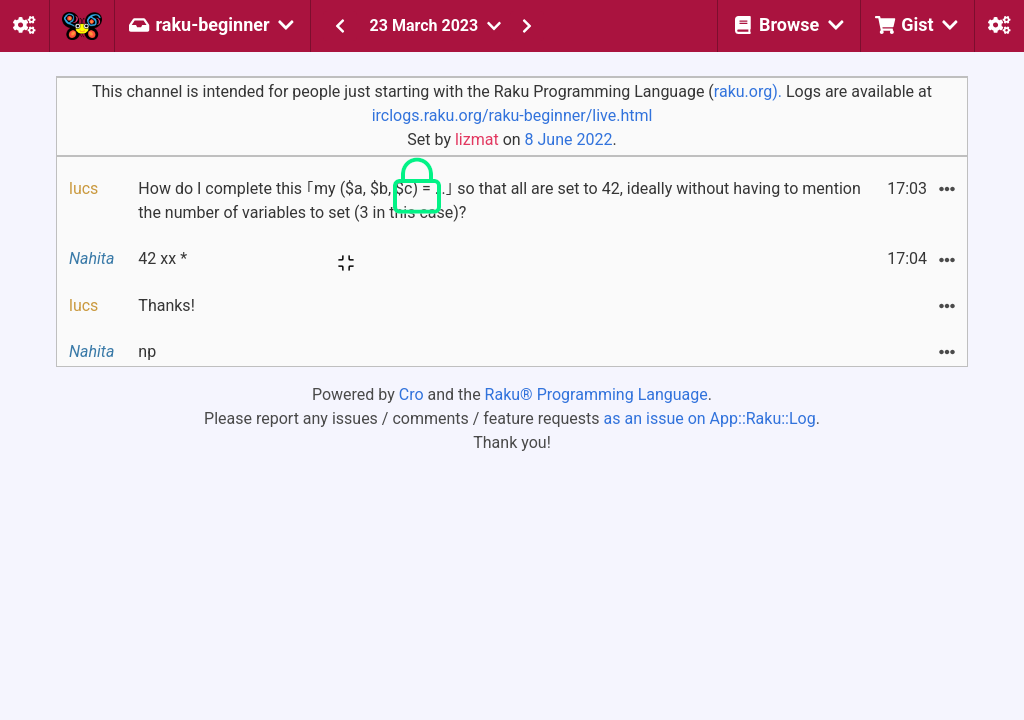 The height and width of the screenshot is (720, 1024). I want to click on exit fullscreen mode, so click(346, 263).